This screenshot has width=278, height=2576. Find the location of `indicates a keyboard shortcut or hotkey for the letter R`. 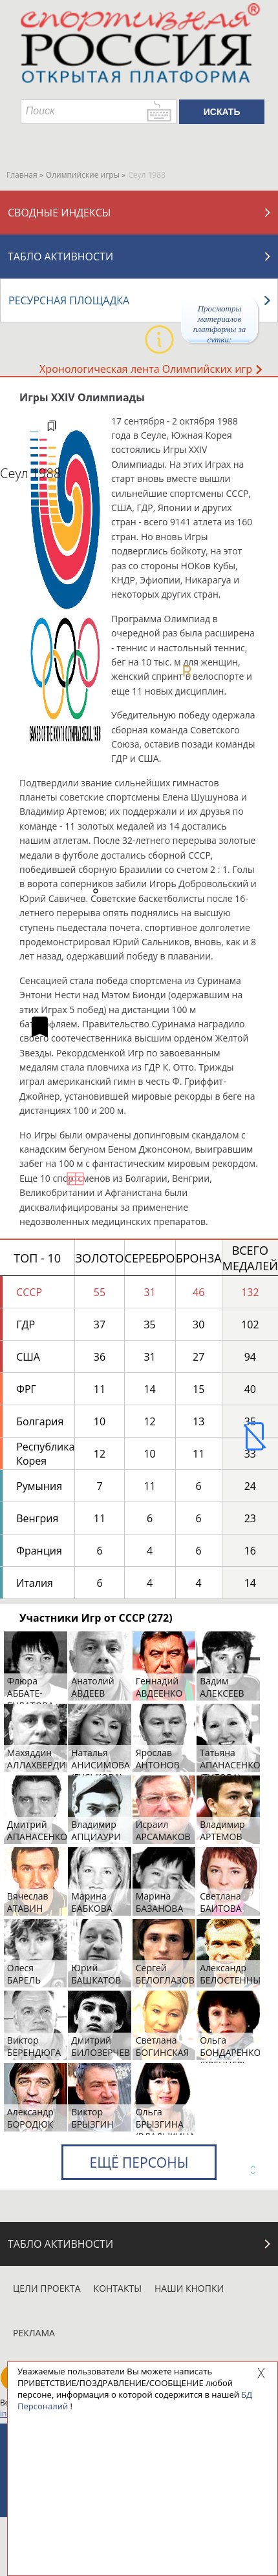

indicates a keyboard shortcut or hotkey for the letter R is located at coordinates (187, 671).